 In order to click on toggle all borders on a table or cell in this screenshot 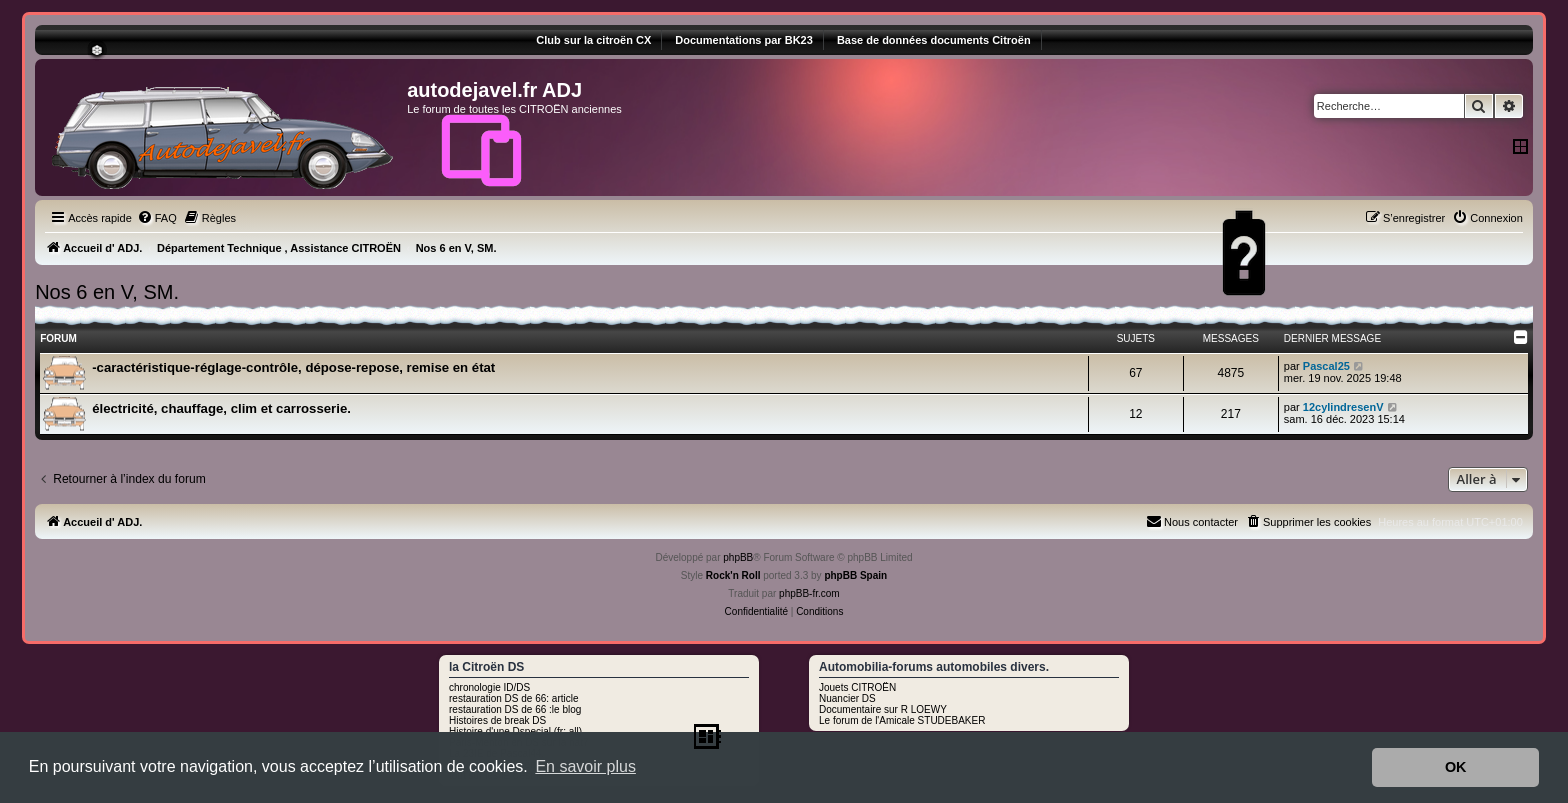, I will do `click(1520, 146)`.